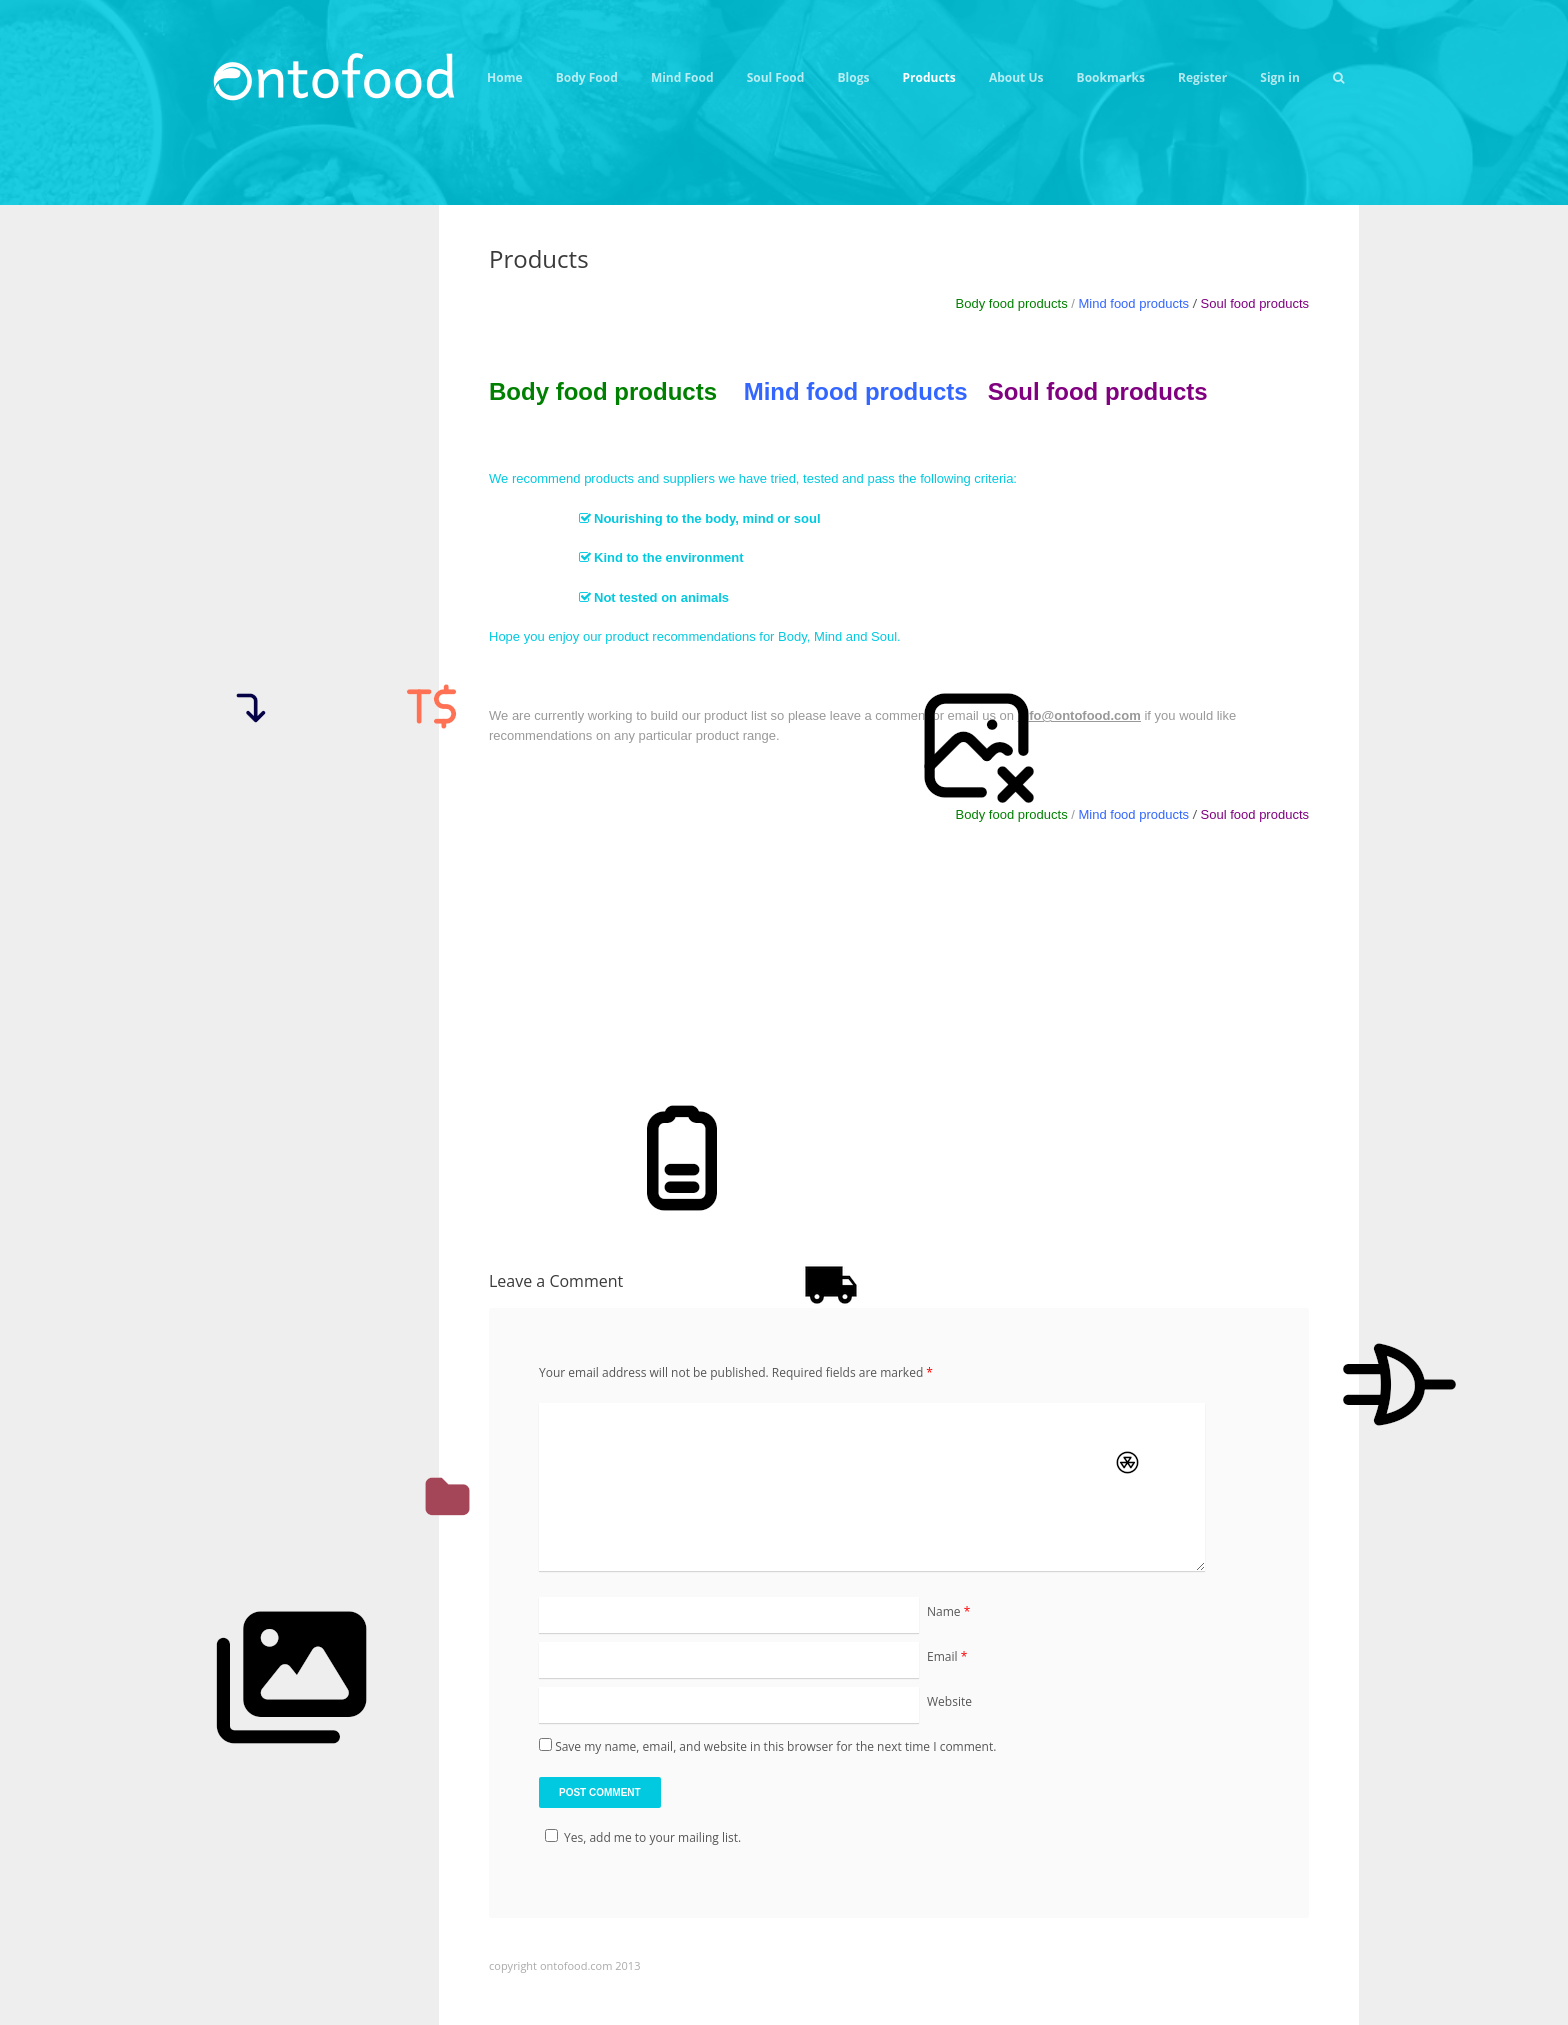  I want to click on move content to the right and down, so click(250, 707).